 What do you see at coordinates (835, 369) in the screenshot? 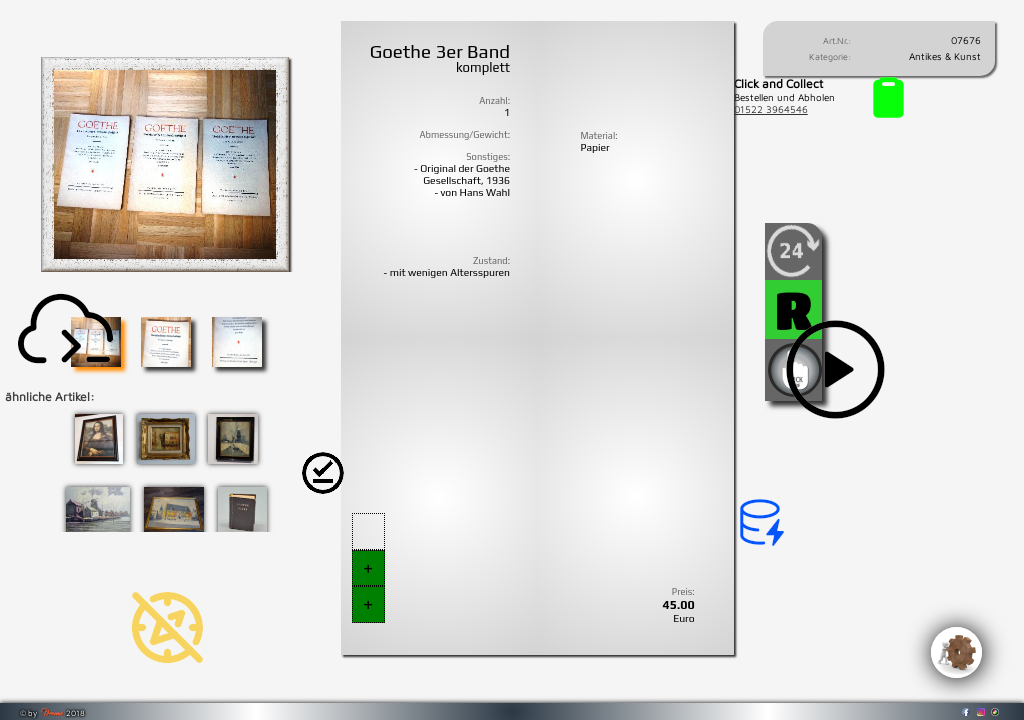
I see `play media or video content` at bounding box center [835, 369].